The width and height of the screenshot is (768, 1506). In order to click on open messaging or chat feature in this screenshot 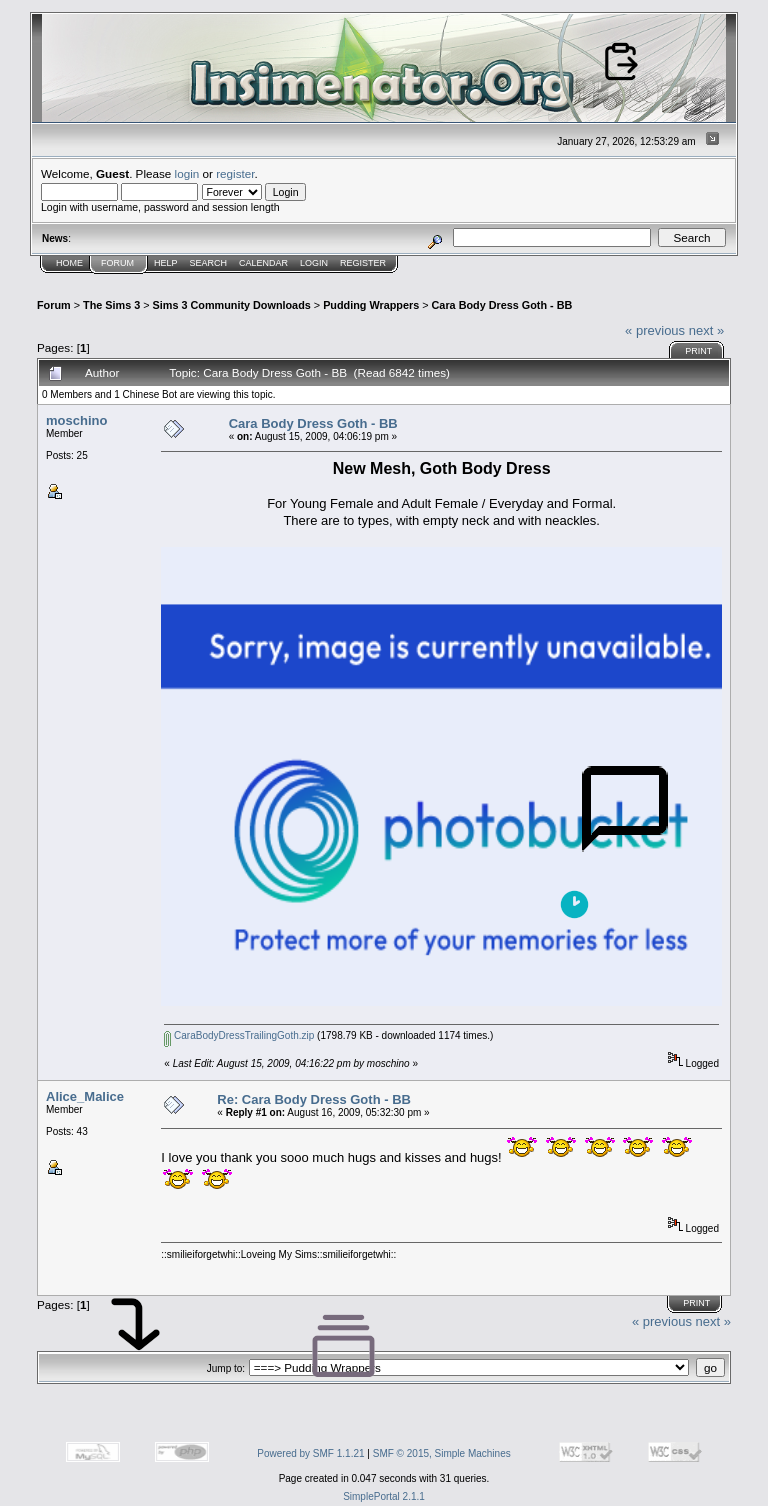, I will do `click(625, 809)`.